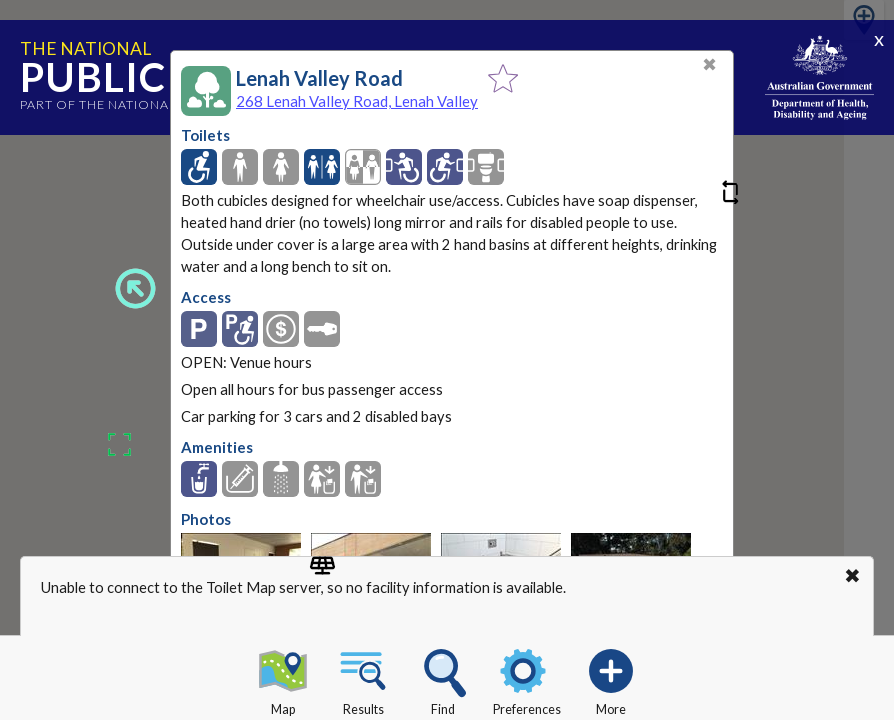 Image resolution: width=894 pixels, height=720 pixels. I want to click on rotate your device orientation, so click(730, 192).